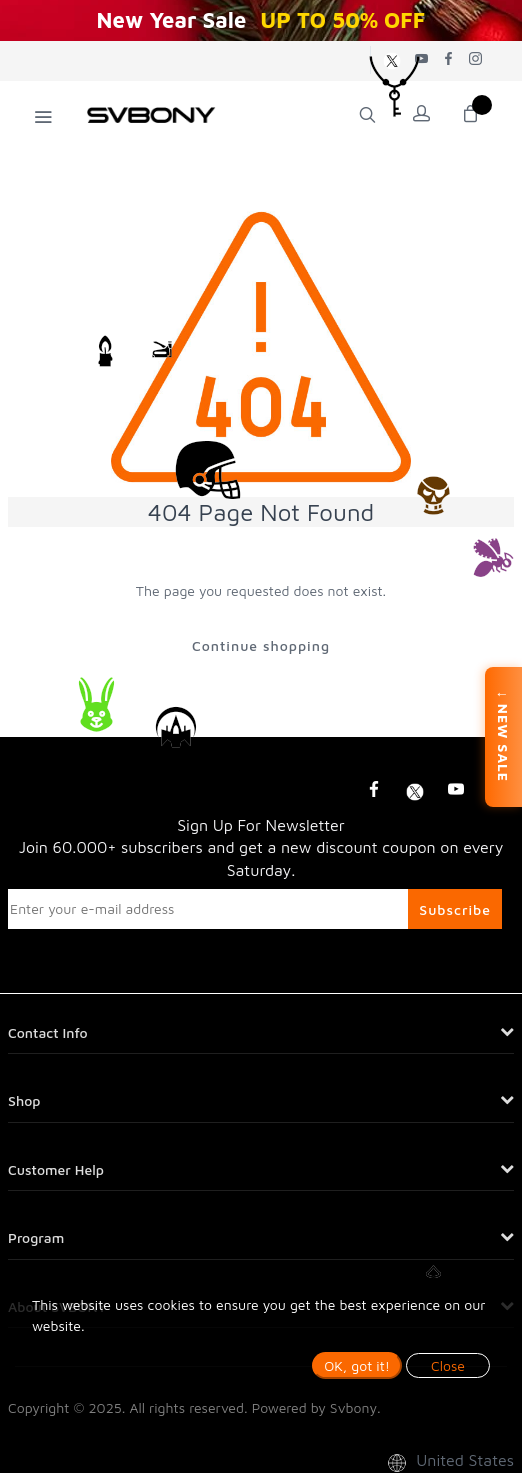 The width and height of the screenshot is (522, 1473). Describe the element at coordinates (96, 704) in the screenshot. I see `indicates rabbit or bunny-related content` at that location.